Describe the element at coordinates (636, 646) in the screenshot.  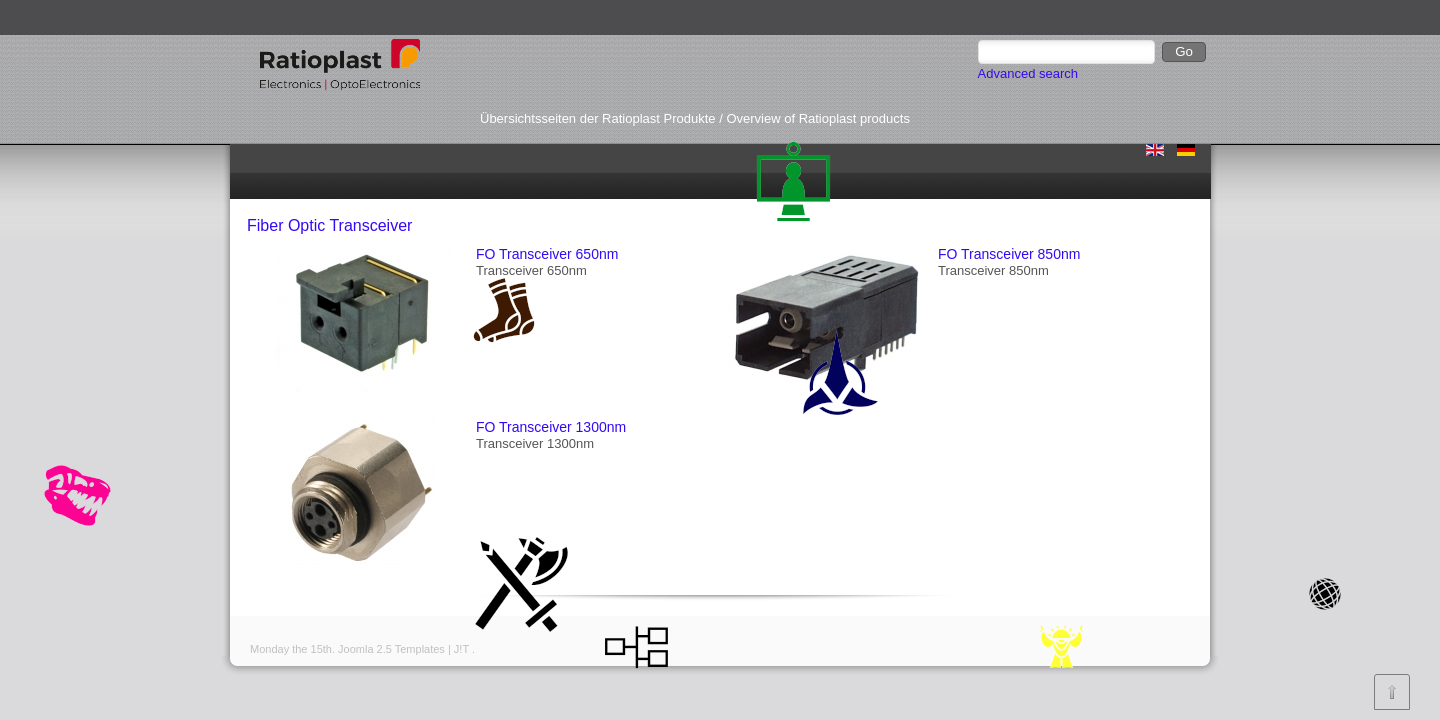
I see `expand or collapse a hierarchical tree view` at that location.